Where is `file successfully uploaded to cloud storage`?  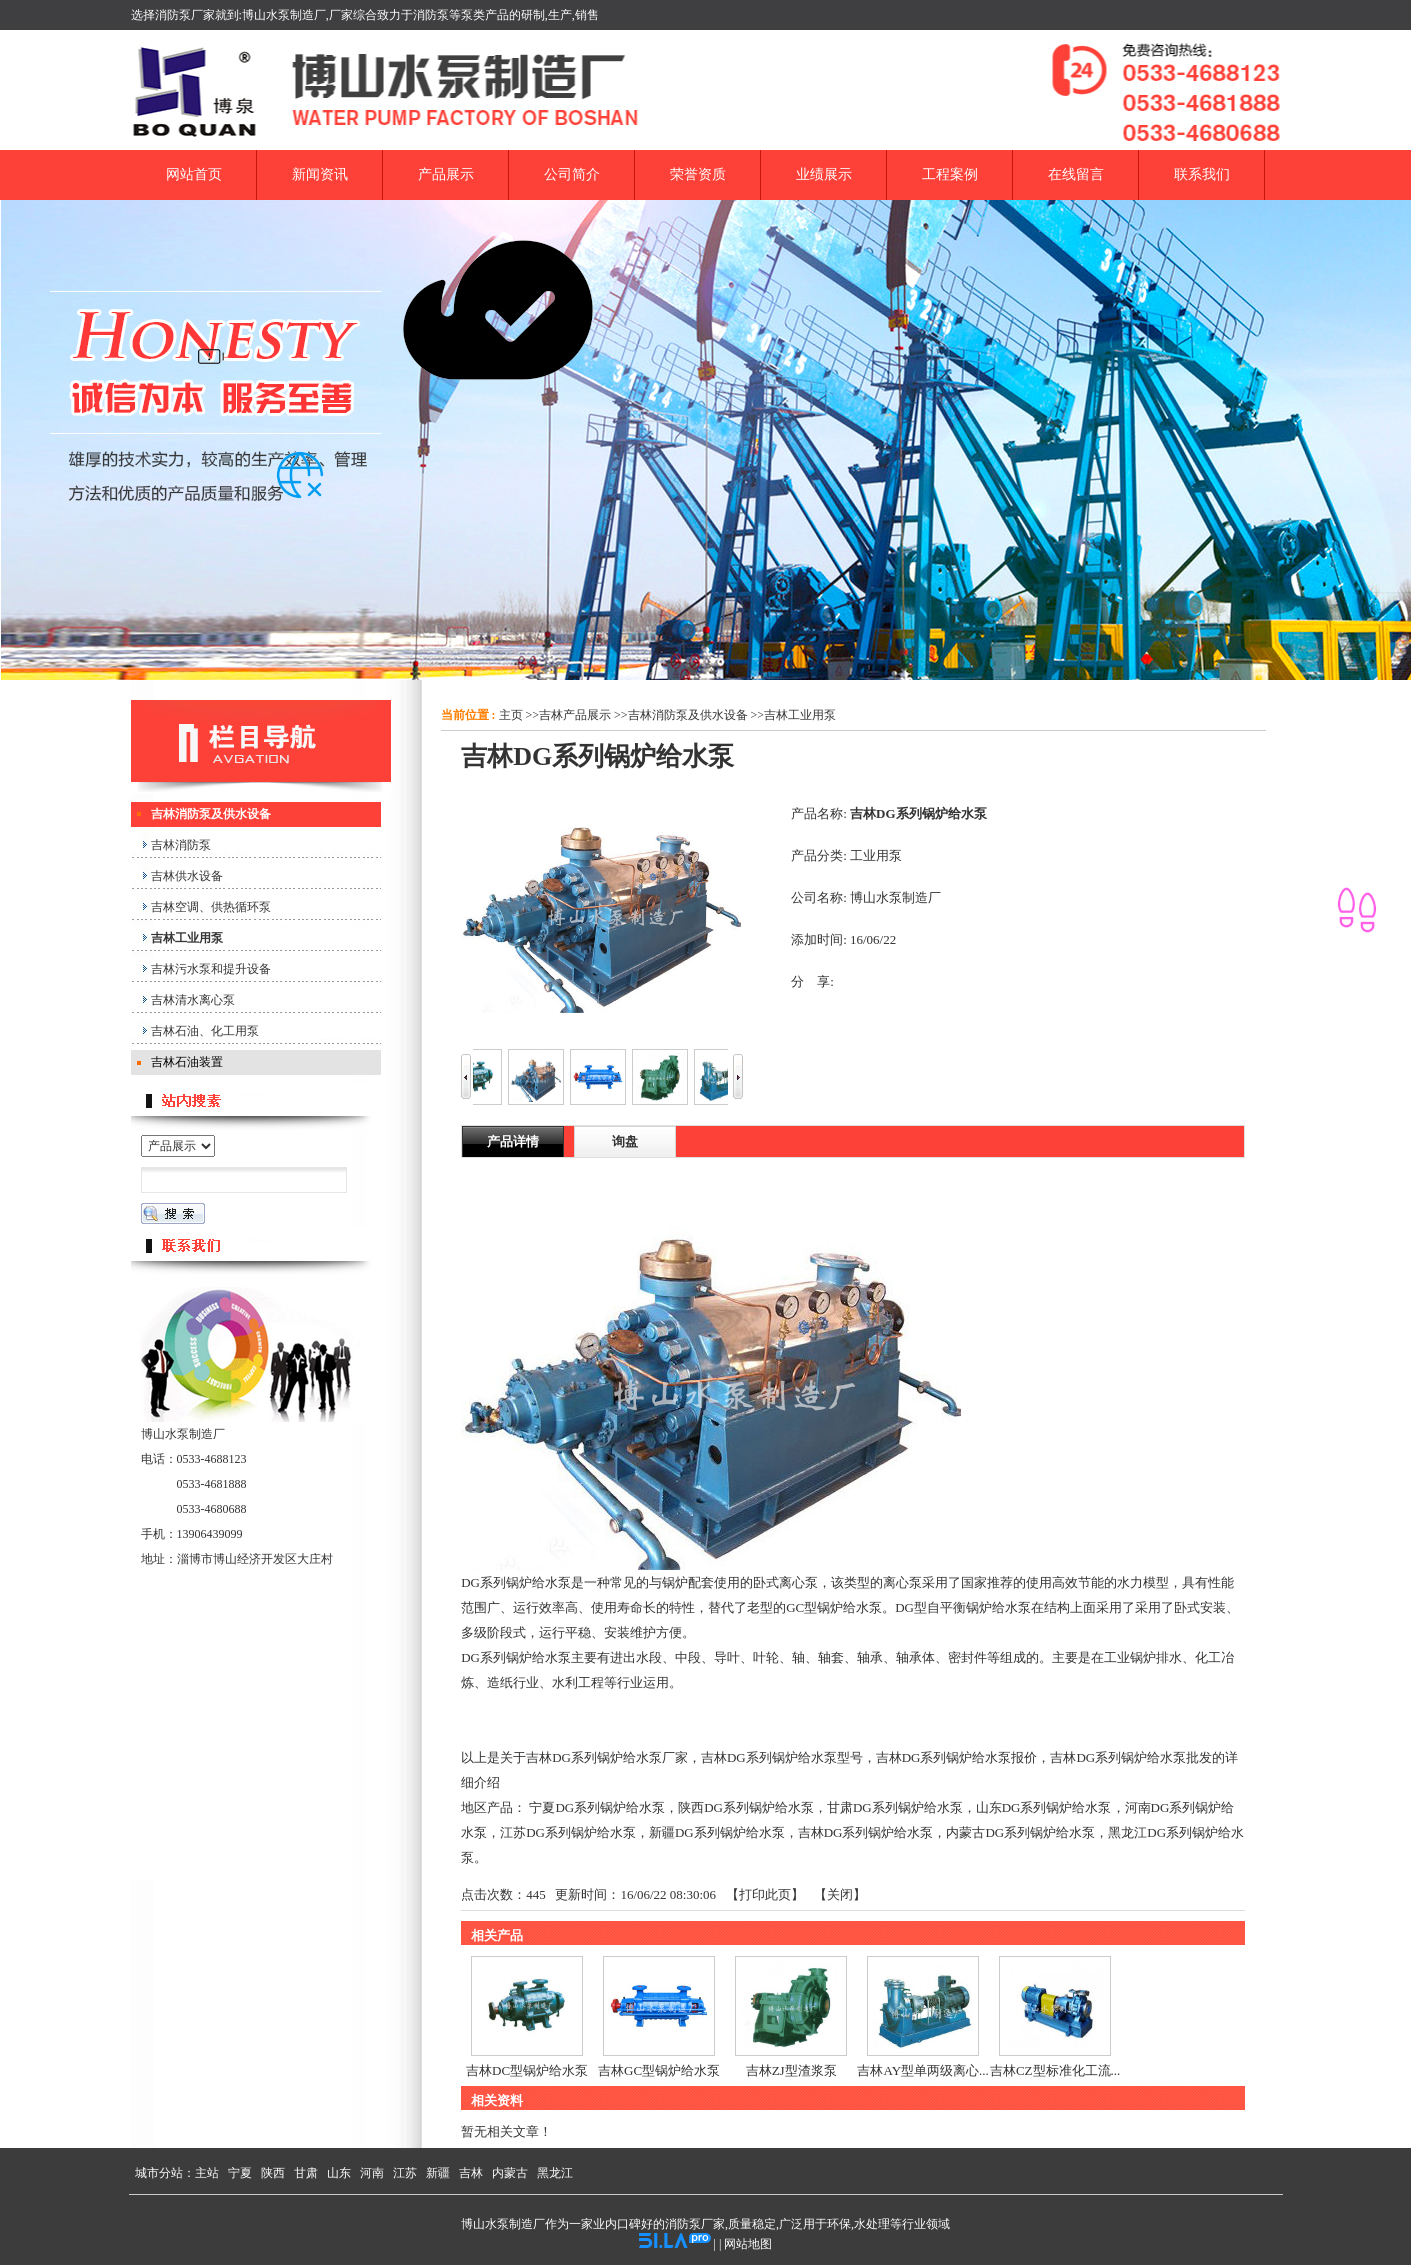 file successfully uploaded to cloud storage is located at coordinates (498, 310).